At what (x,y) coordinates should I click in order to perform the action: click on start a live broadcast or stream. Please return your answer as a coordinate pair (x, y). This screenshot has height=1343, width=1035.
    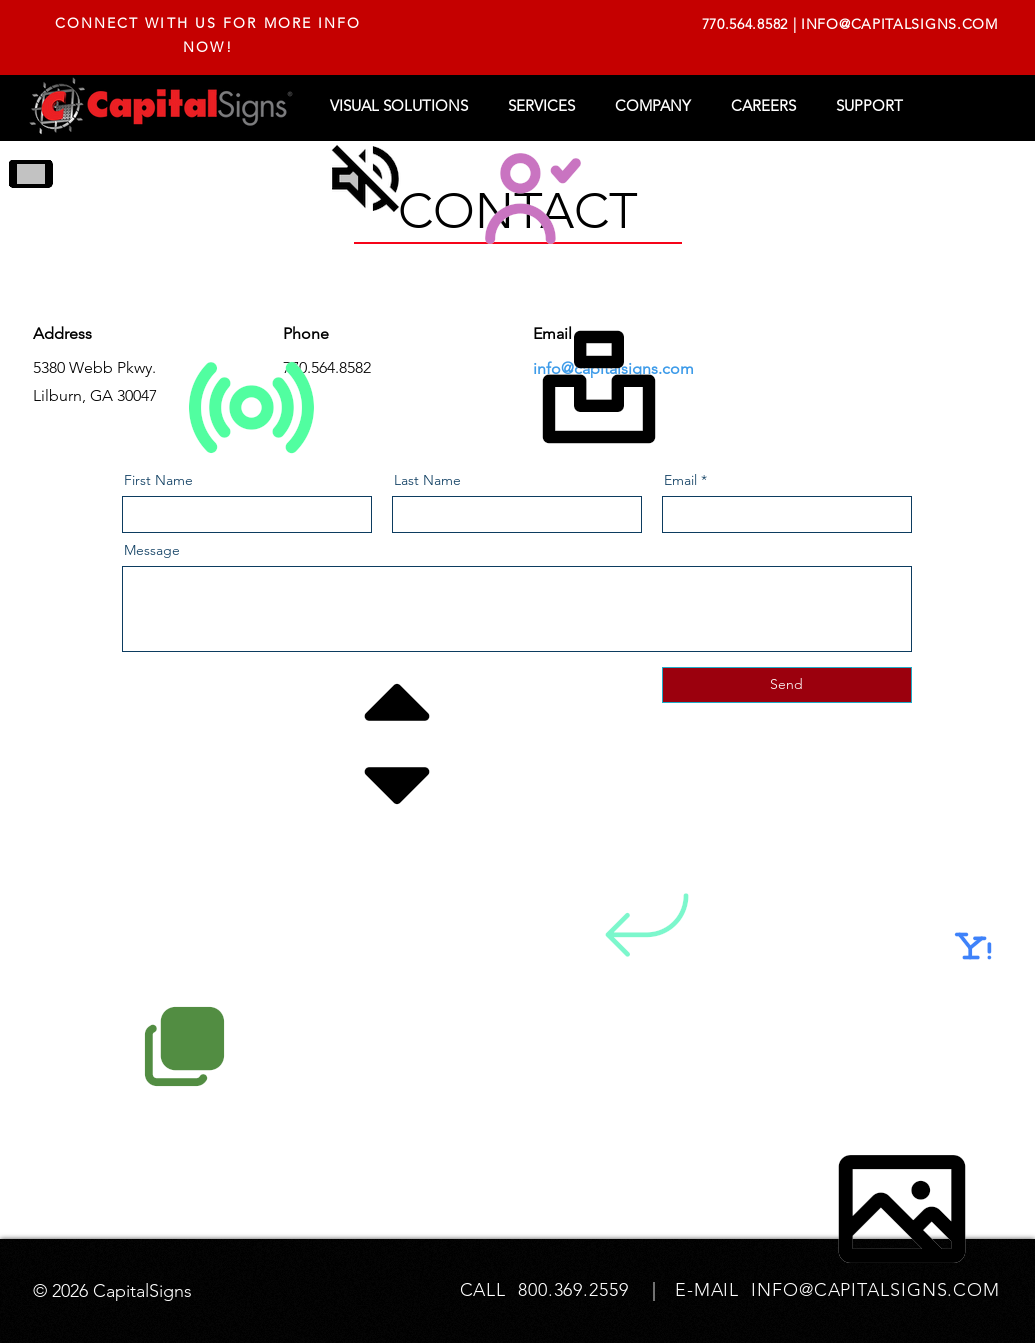
    Looking at the image, I should click on (251, 407).